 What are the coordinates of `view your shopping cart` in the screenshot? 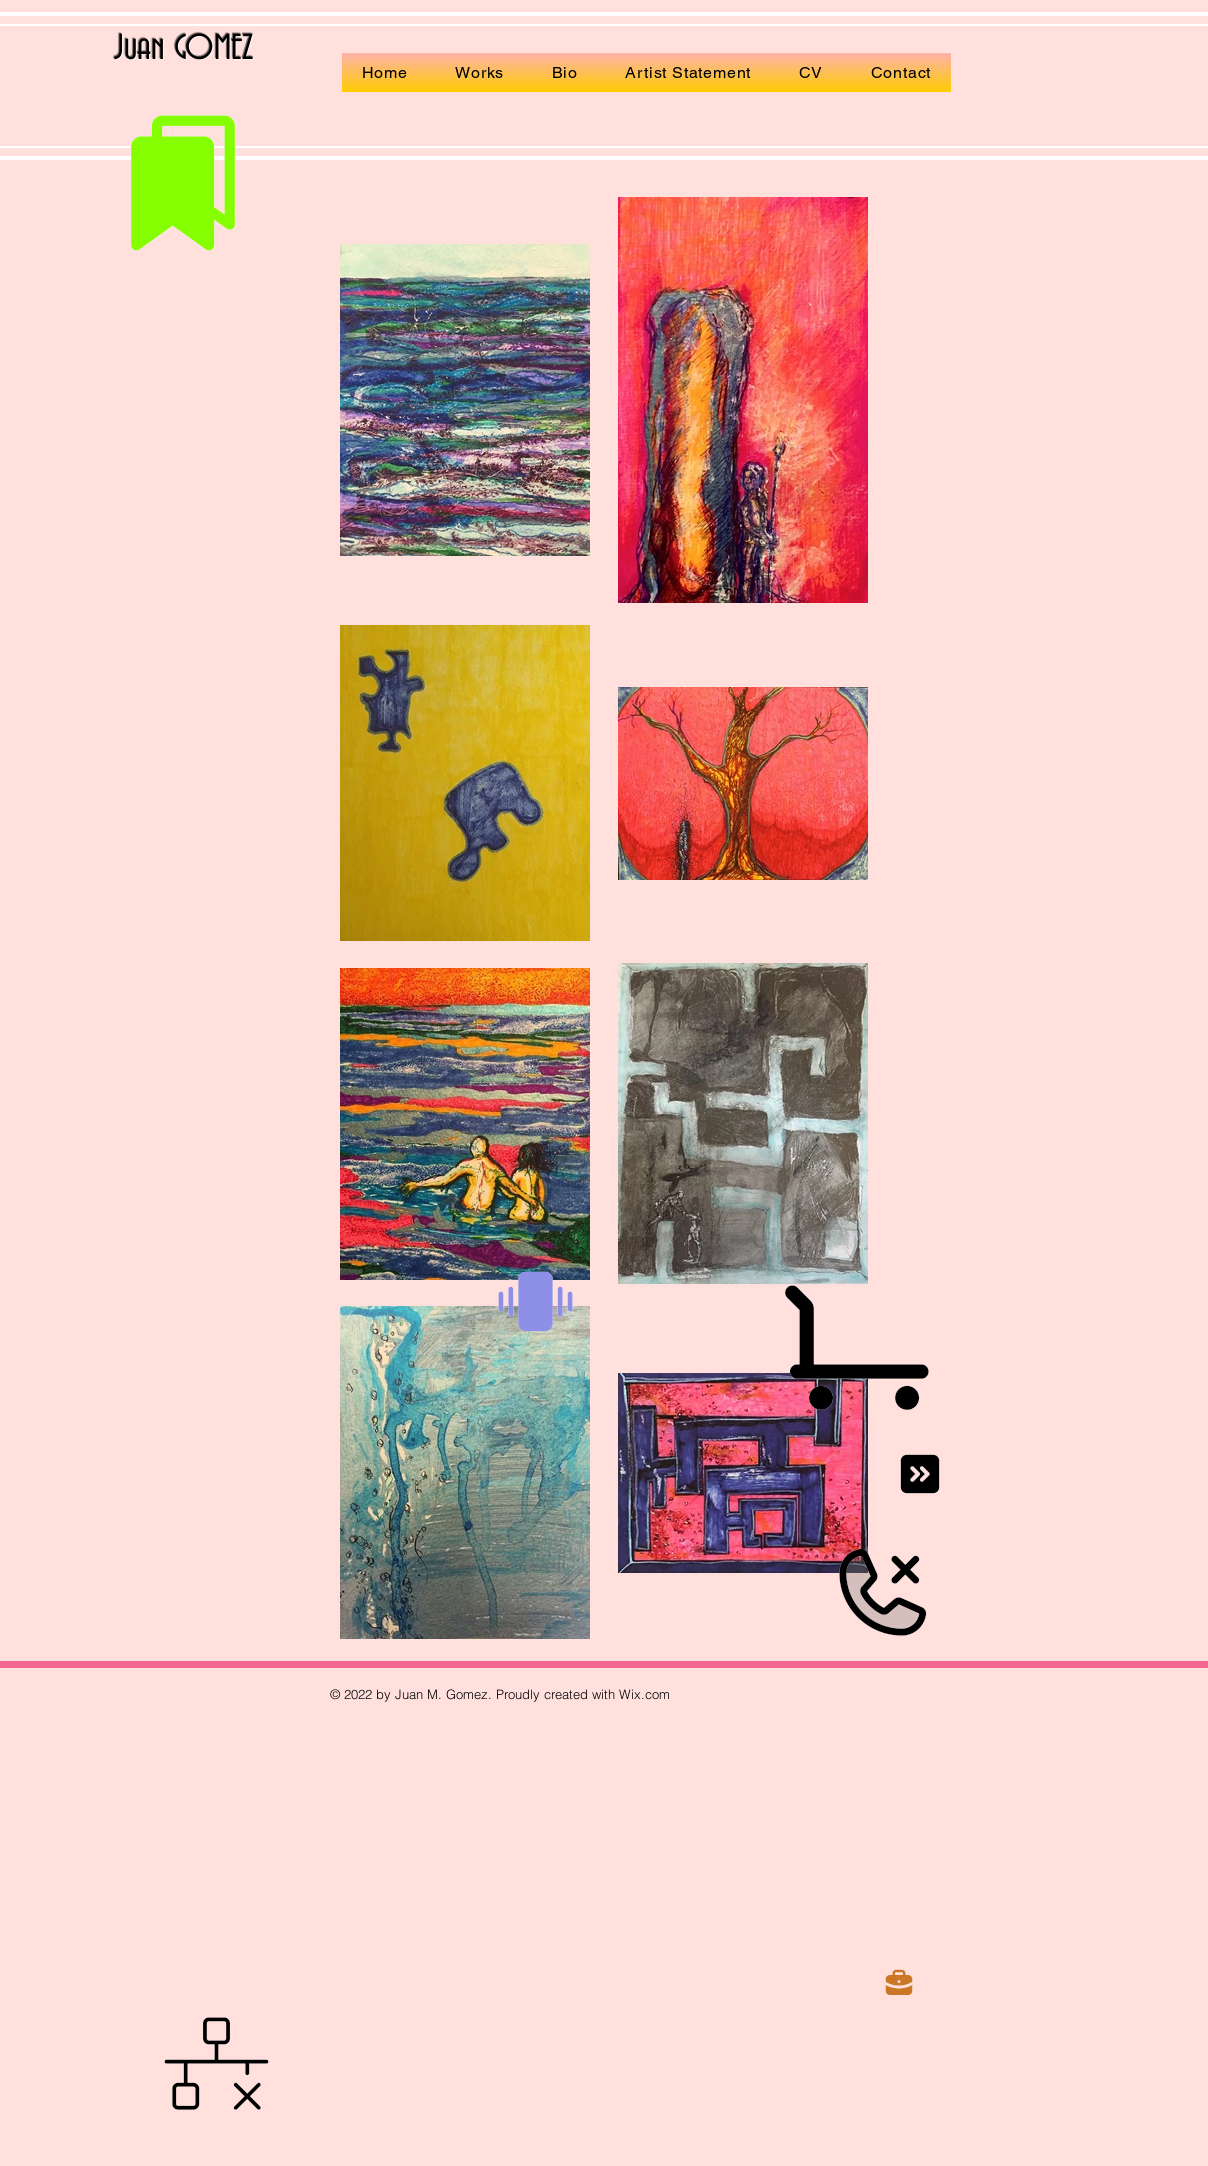 It's located at (854, 1340).